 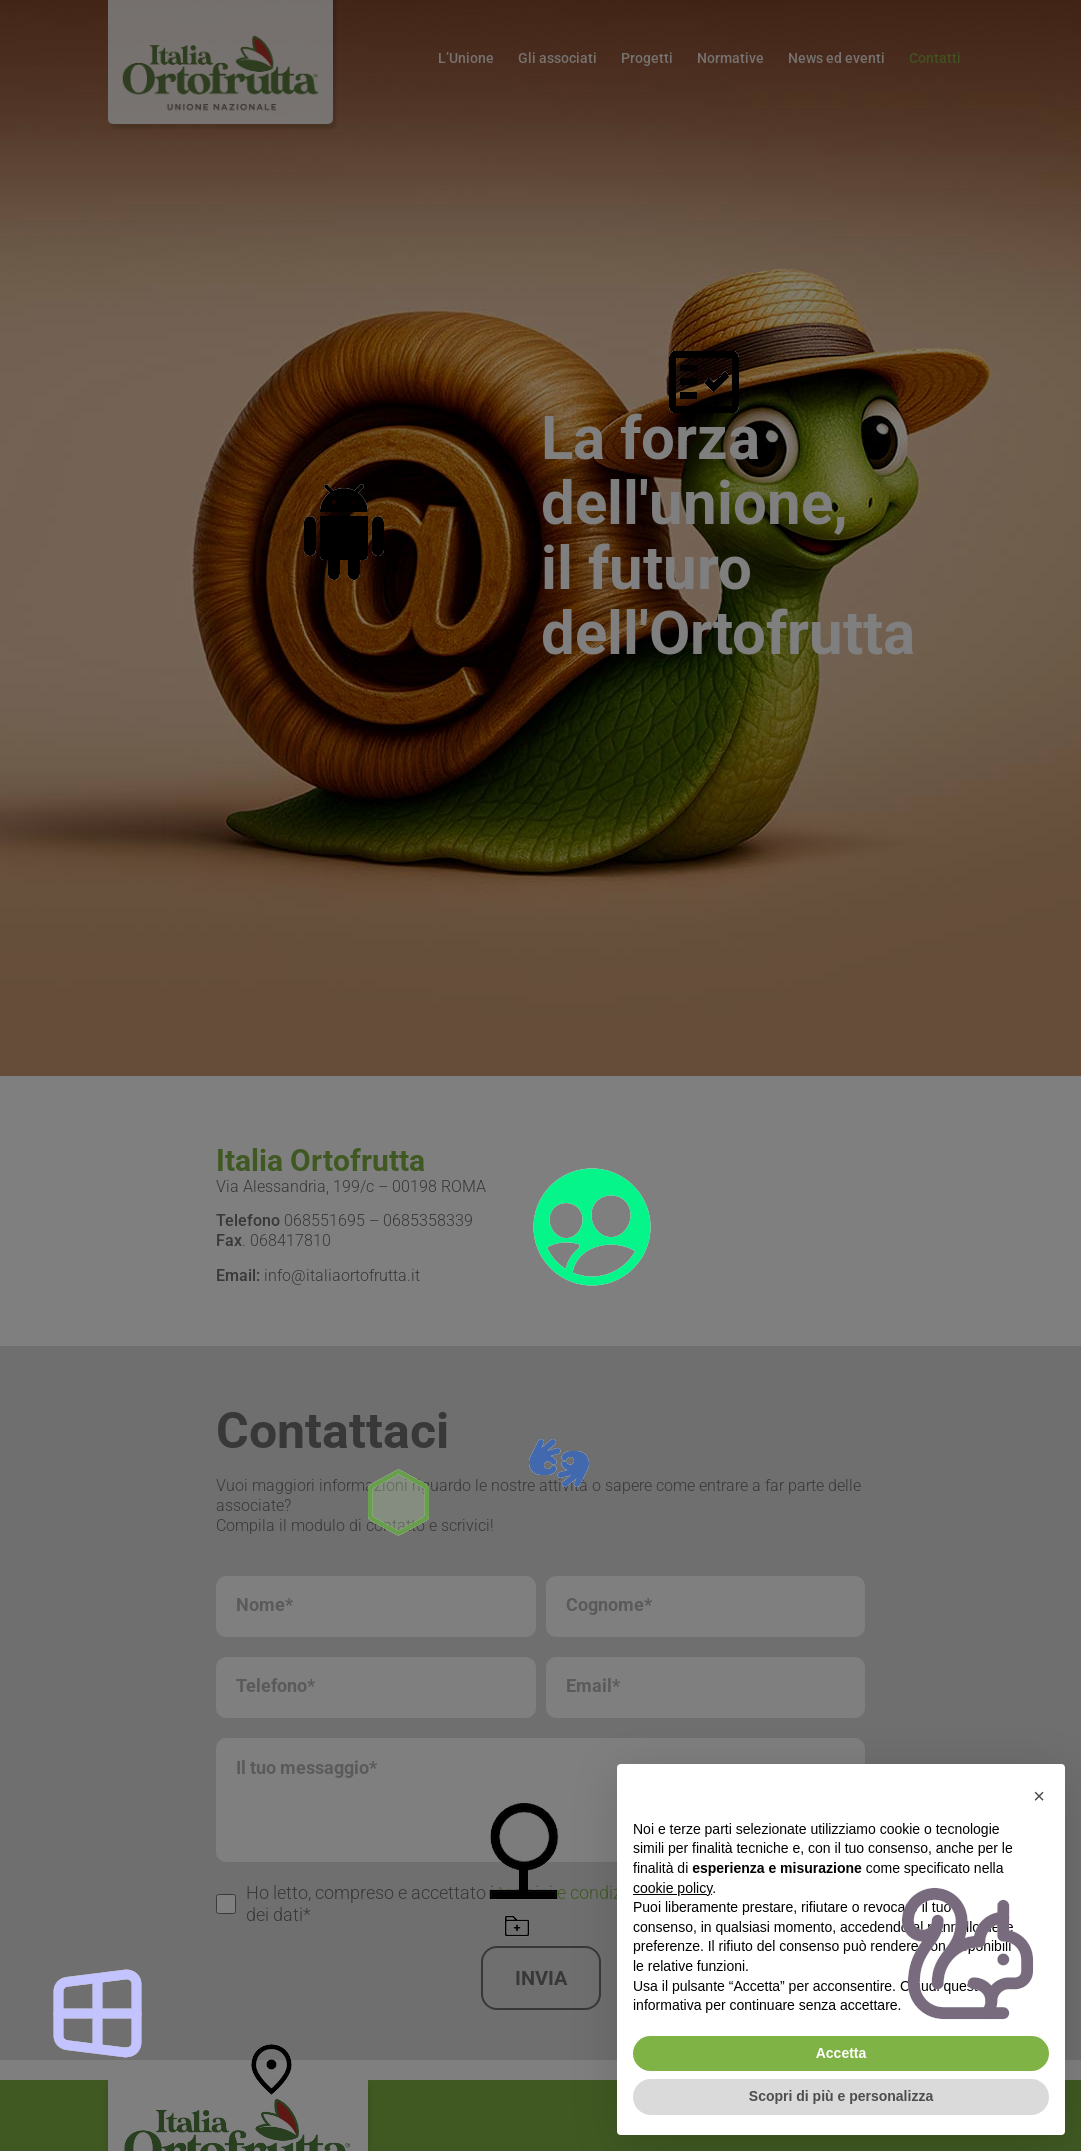 What do you see at coordinates (523, 1850) in the screenshot?
I see `view nature or outdoor photos` at bounding box center [523, 1850].